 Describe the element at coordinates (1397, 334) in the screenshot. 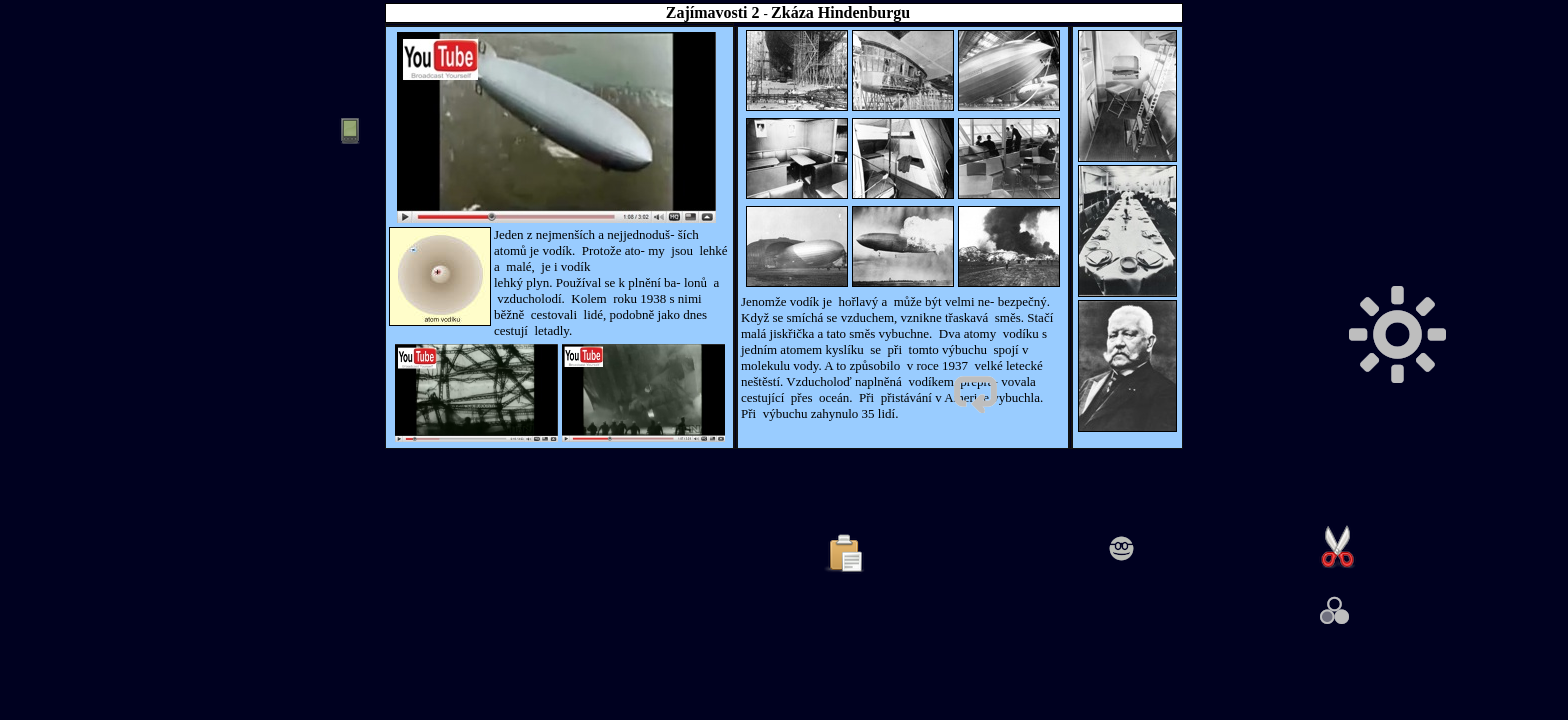

I see `adjust display brightness settings` at that location.